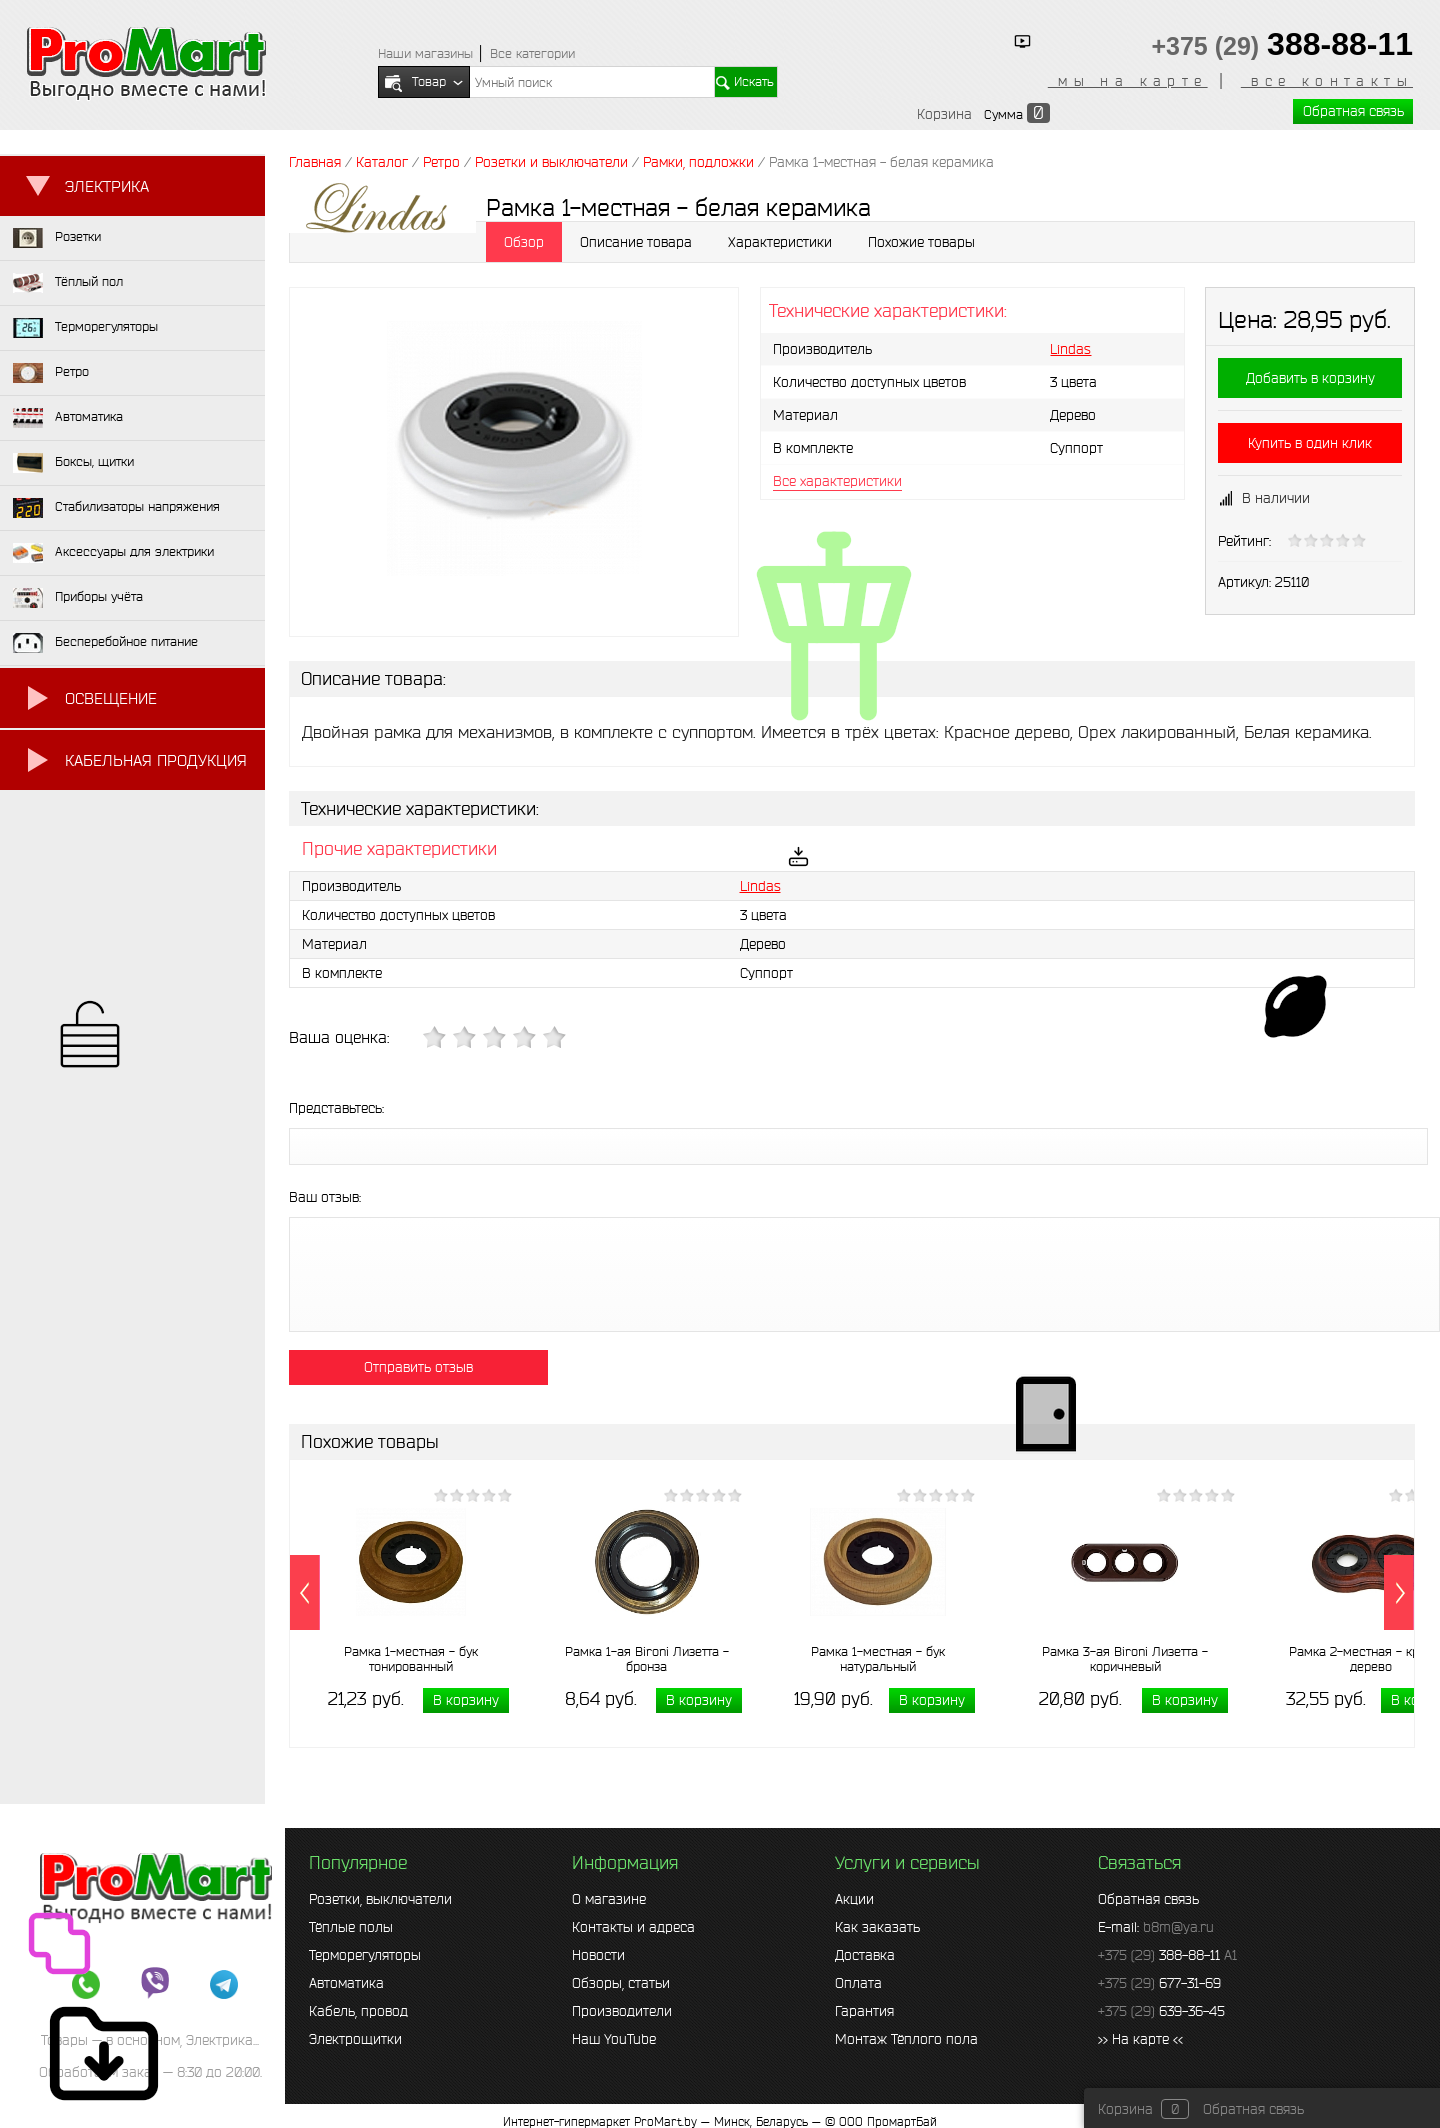 The width and height of the screenshot is (1440, 2128). I want to click on download to folder, so click(104, 2056).